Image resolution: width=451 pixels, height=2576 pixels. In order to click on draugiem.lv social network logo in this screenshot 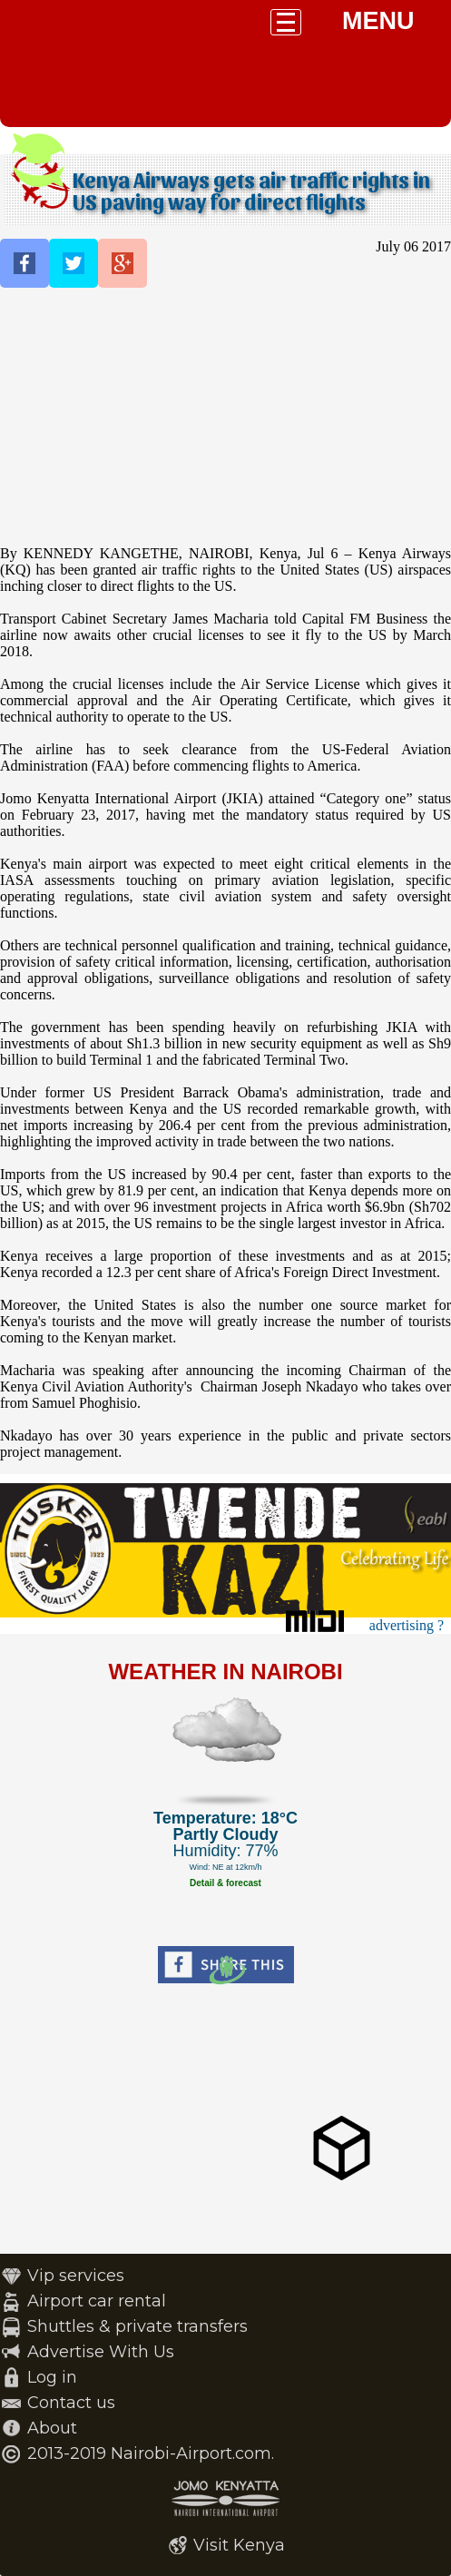, I will do `click(227, 1970)`.